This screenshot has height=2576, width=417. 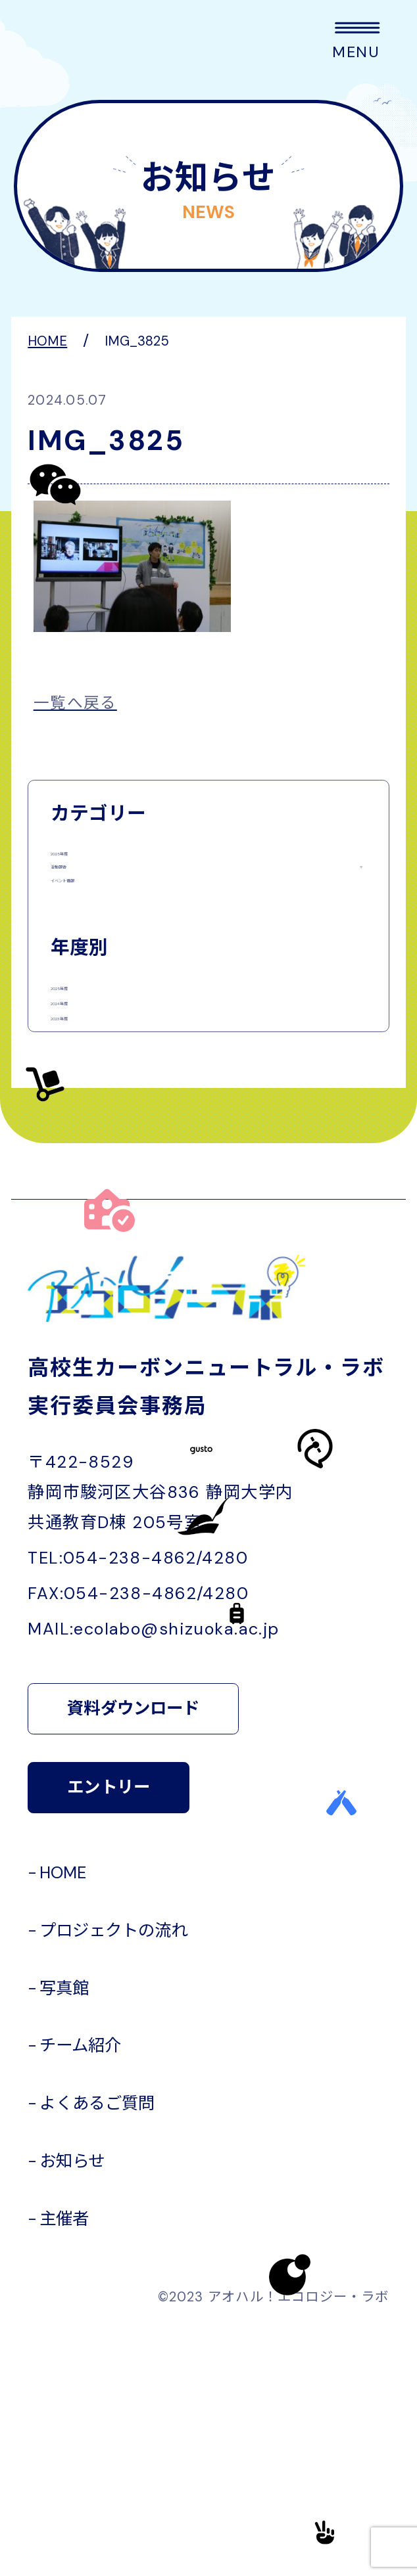 I want to click on access gusto payroll and HR services, so click(x=201, y=1450).